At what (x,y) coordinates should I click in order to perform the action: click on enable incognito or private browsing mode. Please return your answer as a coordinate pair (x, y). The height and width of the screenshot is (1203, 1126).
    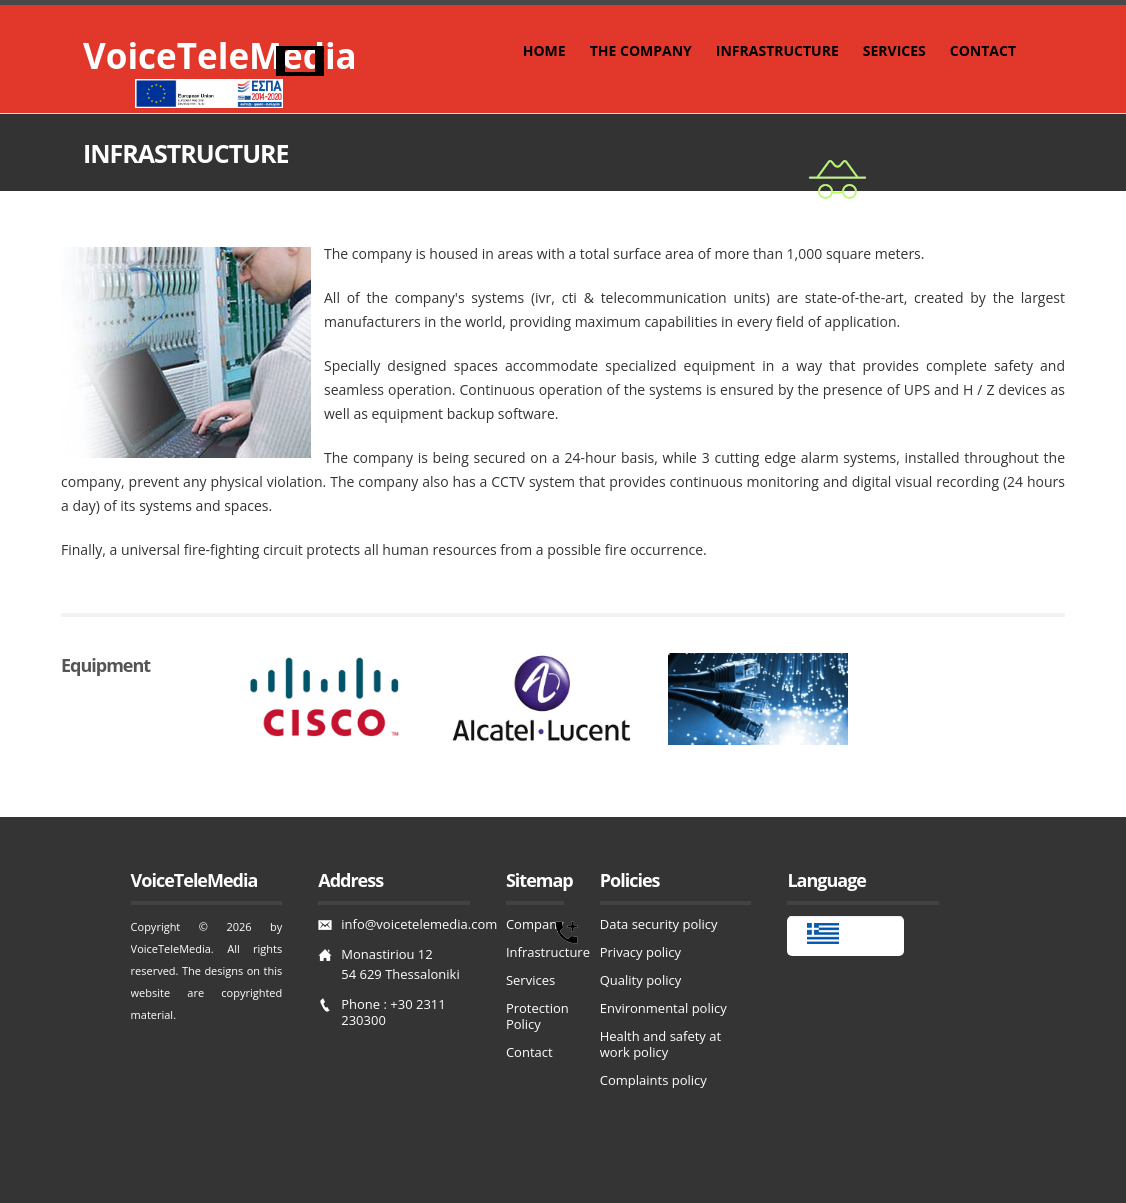
    Looking at the image, I should click on (837, 179).